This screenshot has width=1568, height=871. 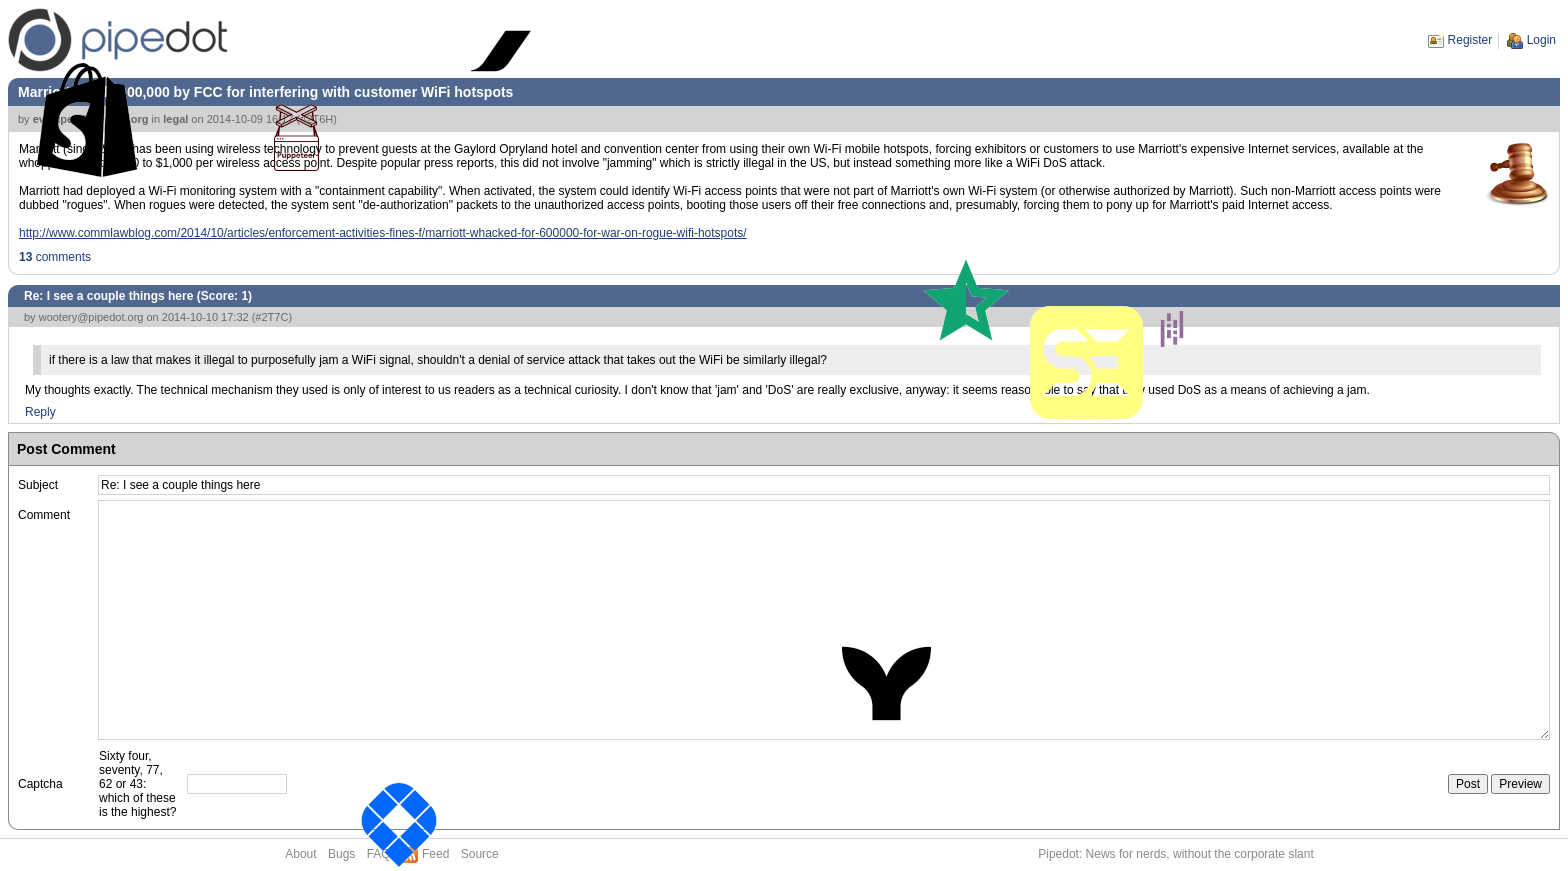 I want to click on open Mermaid diagramming tool, so click(x=886, y=683).